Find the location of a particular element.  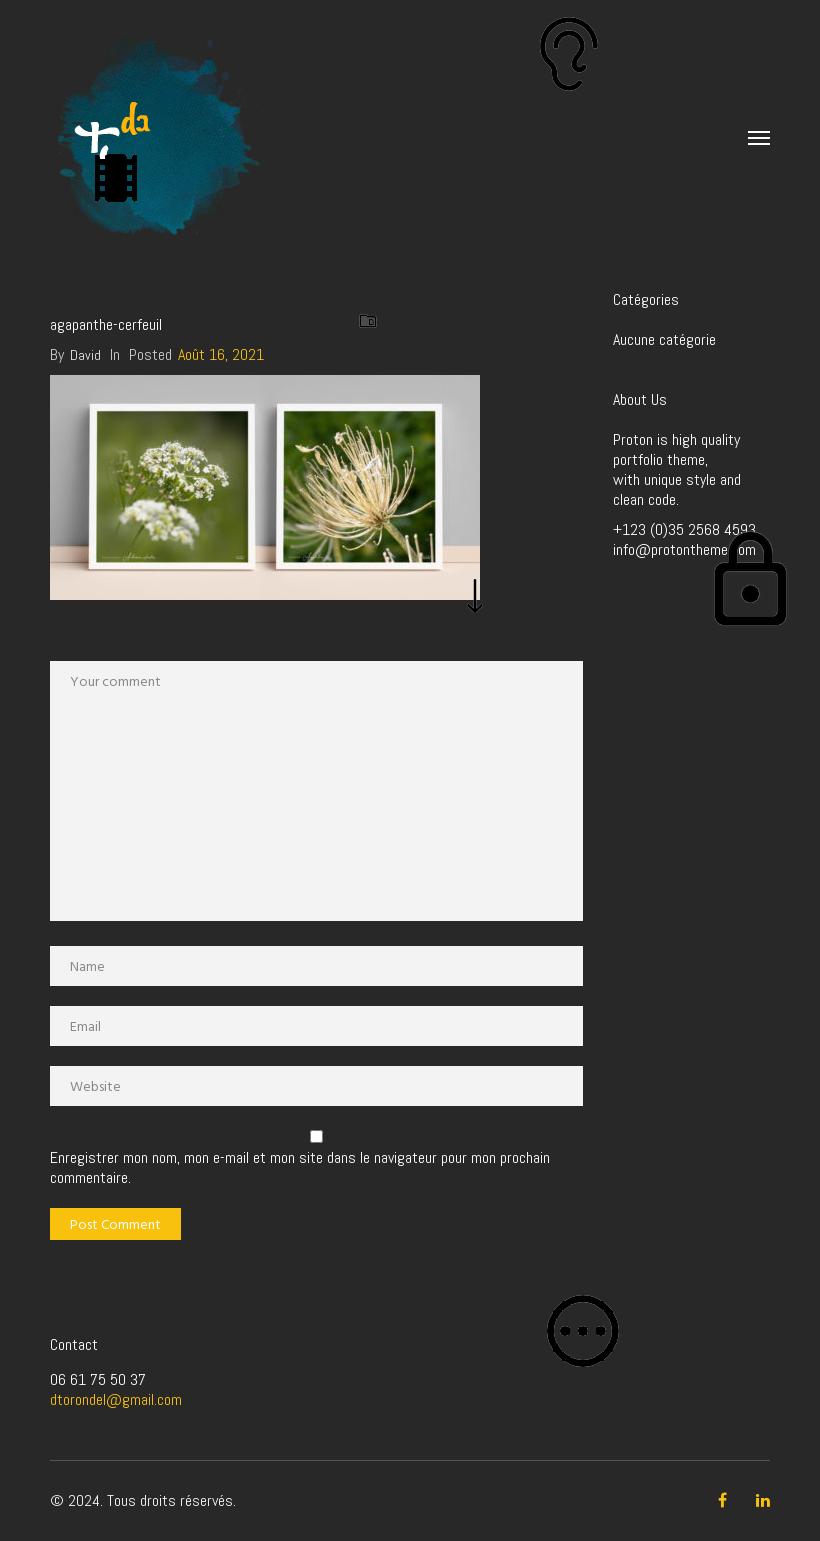

access audio or hearing settings is located at coordinates (569, 54).